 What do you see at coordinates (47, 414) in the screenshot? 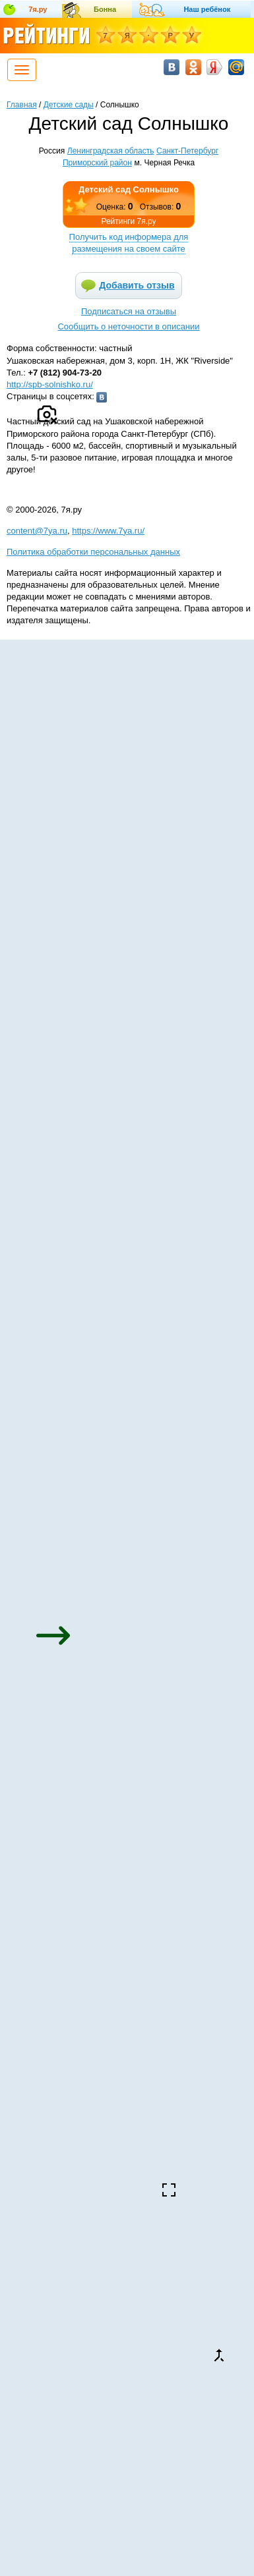
I see `disable camera access` at bounding box center [47, 414].